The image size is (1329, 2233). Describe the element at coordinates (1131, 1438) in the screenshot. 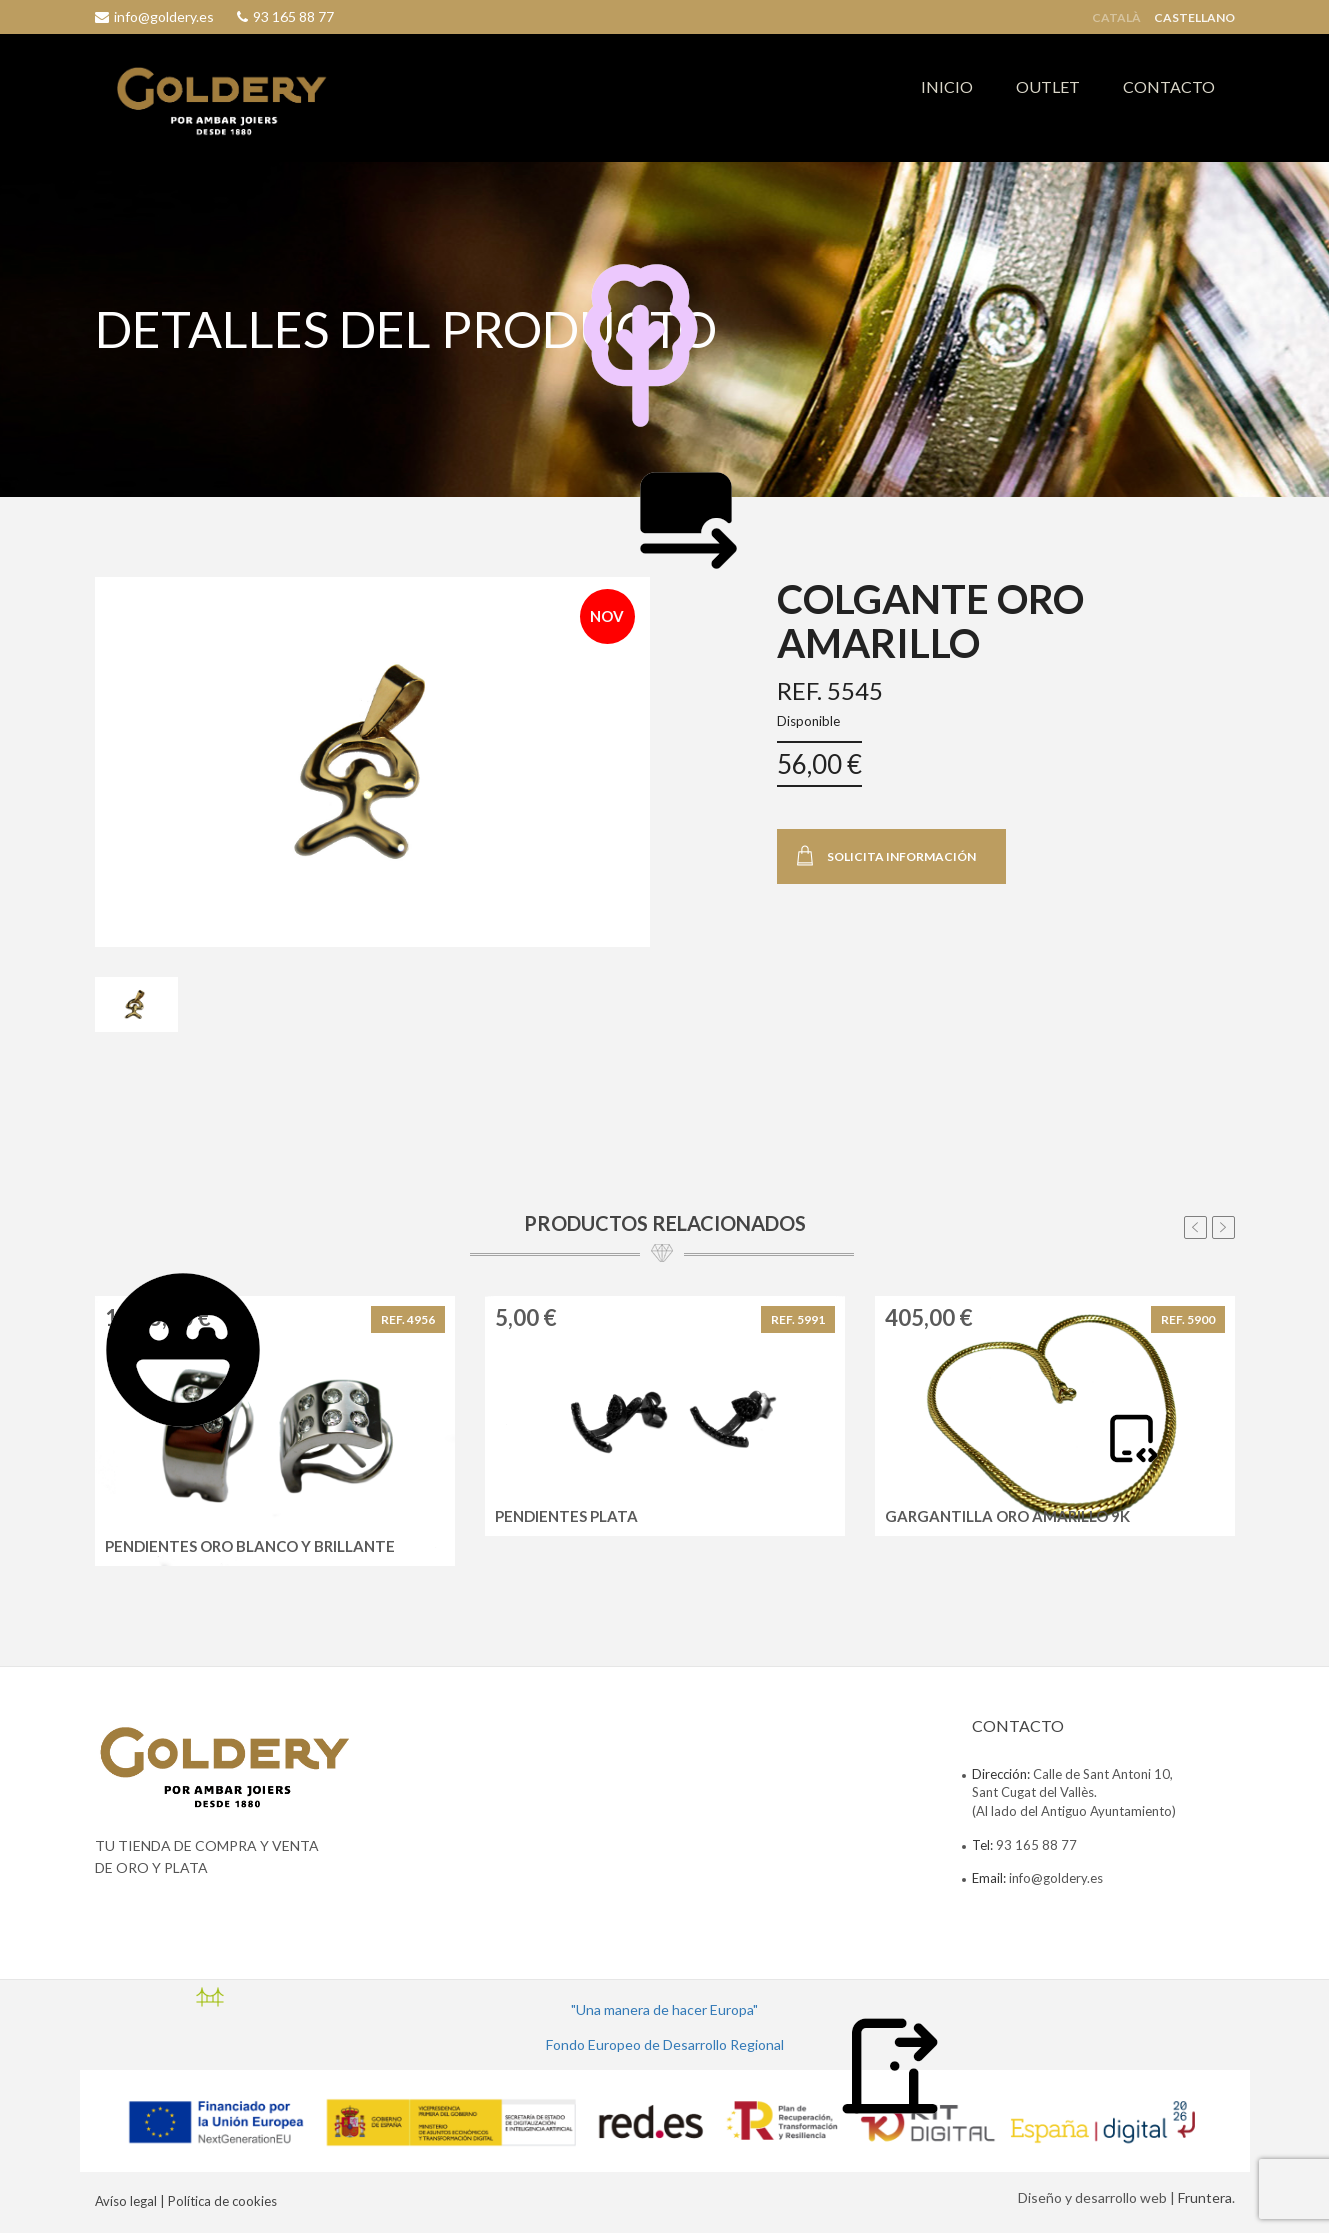

I see `access code editor on tablet device` at that location.